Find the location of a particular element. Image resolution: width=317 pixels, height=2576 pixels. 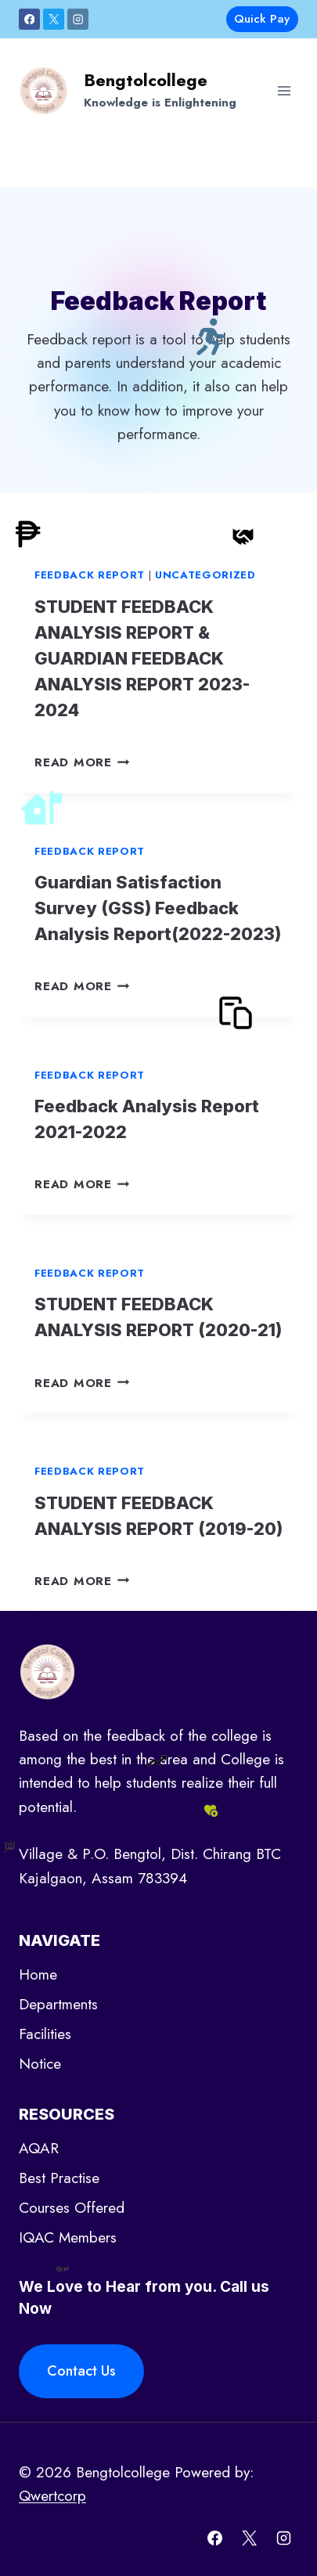

view trending or popular content is located at coordinates (157, 1761).